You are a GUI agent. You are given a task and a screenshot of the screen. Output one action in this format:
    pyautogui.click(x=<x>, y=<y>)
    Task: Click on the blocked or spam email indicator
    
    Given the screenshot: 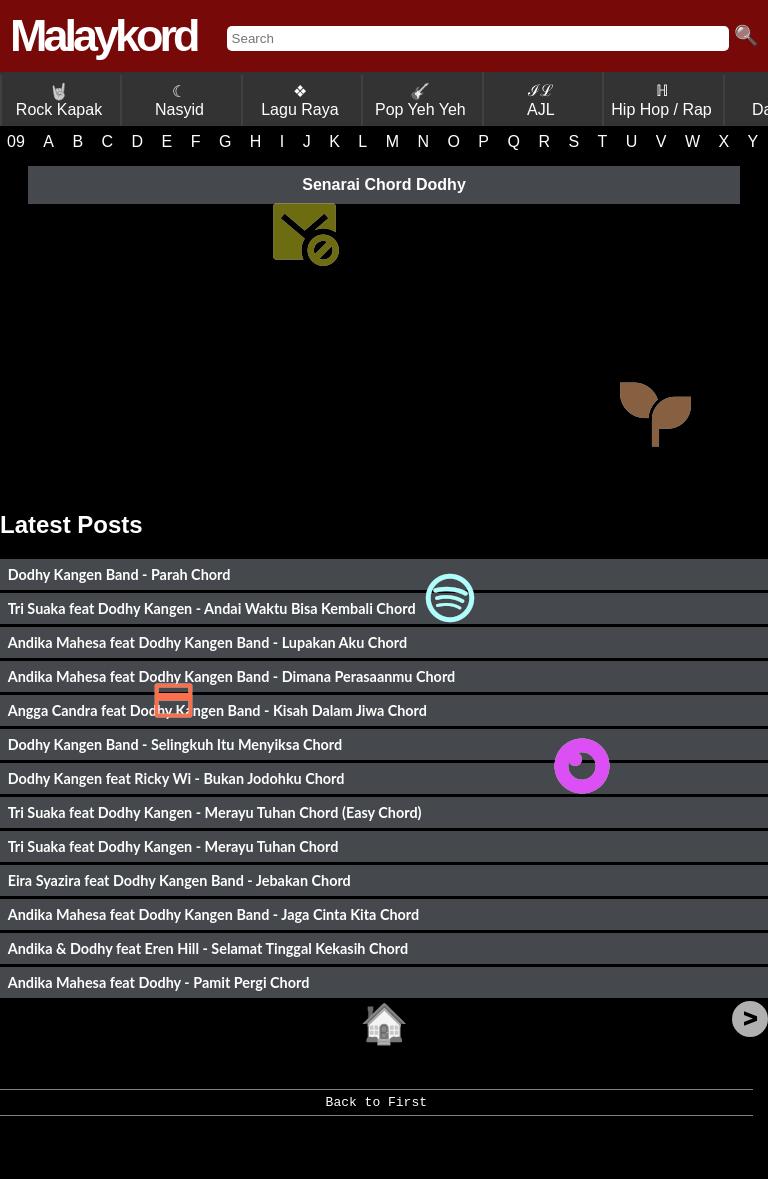 What is the action you would take?
    pyautogui.click(x=304, y=231)
    